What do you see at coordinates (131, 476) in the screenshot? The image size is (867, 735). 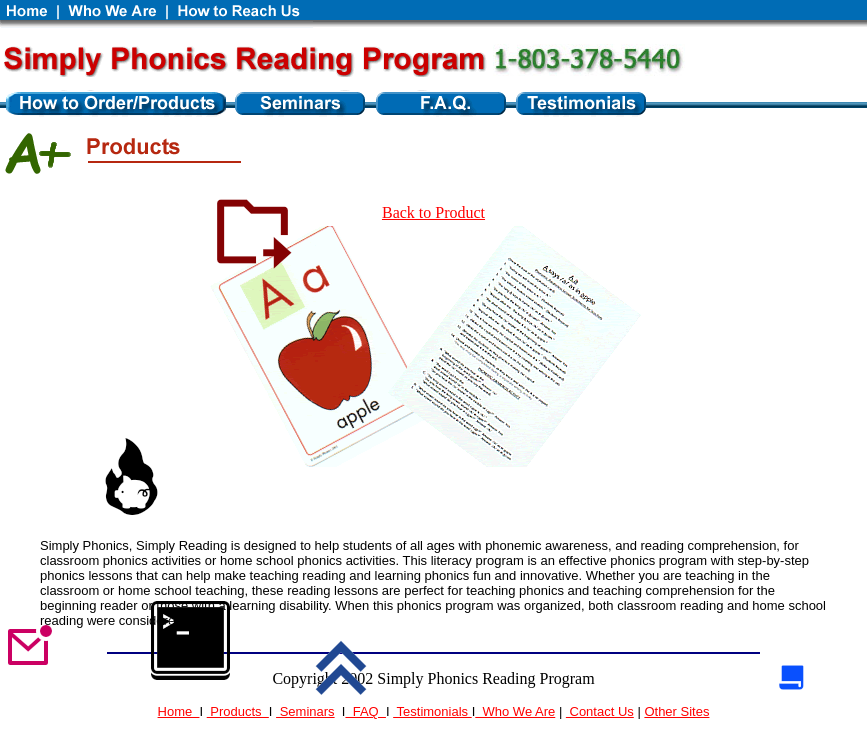 I see `open Firefly III personal finance manager` at bounding box center [131, 476].